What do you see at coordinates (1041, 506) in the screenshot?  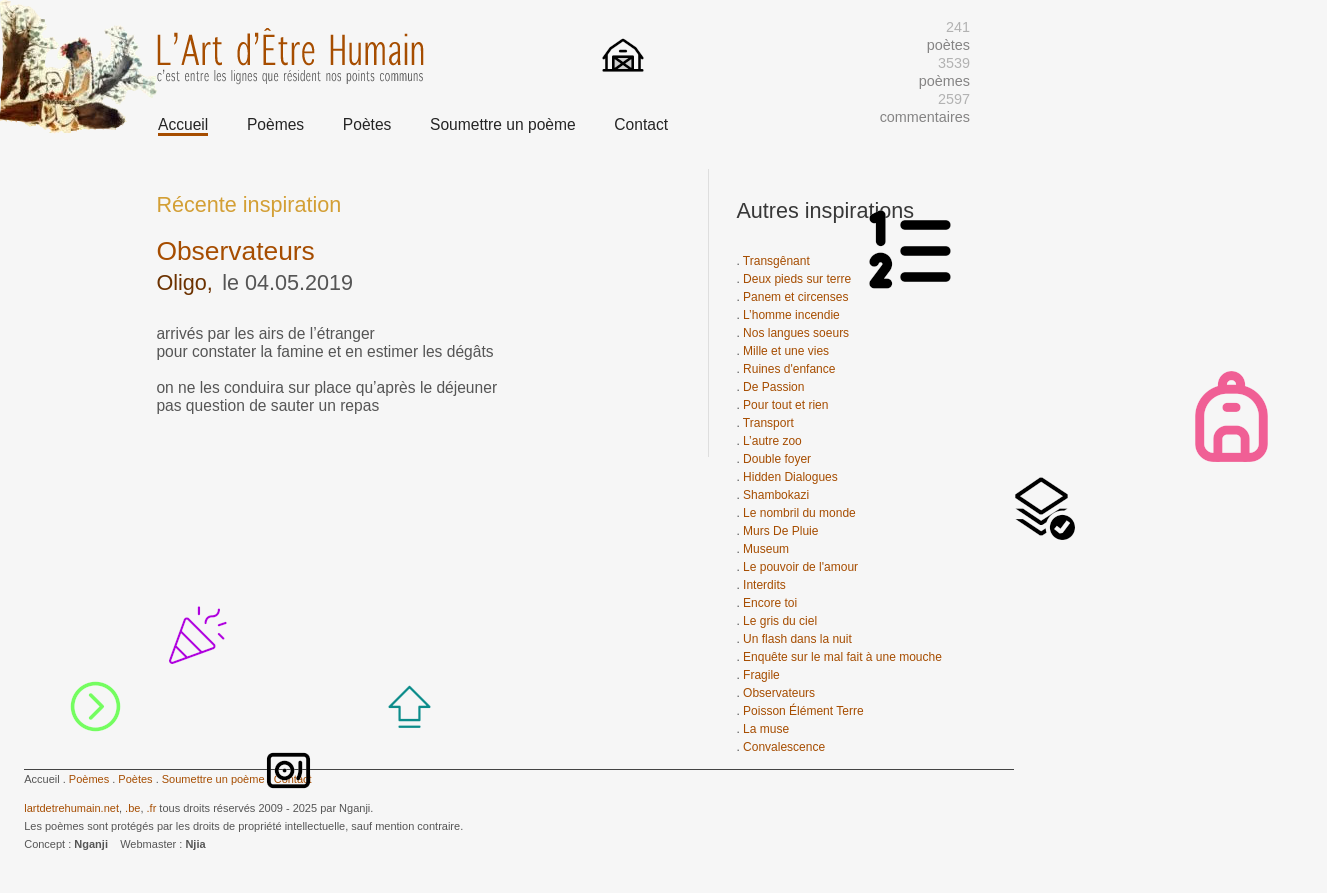 I see `view active layers in the editor` at bounding box center [1041, 506].